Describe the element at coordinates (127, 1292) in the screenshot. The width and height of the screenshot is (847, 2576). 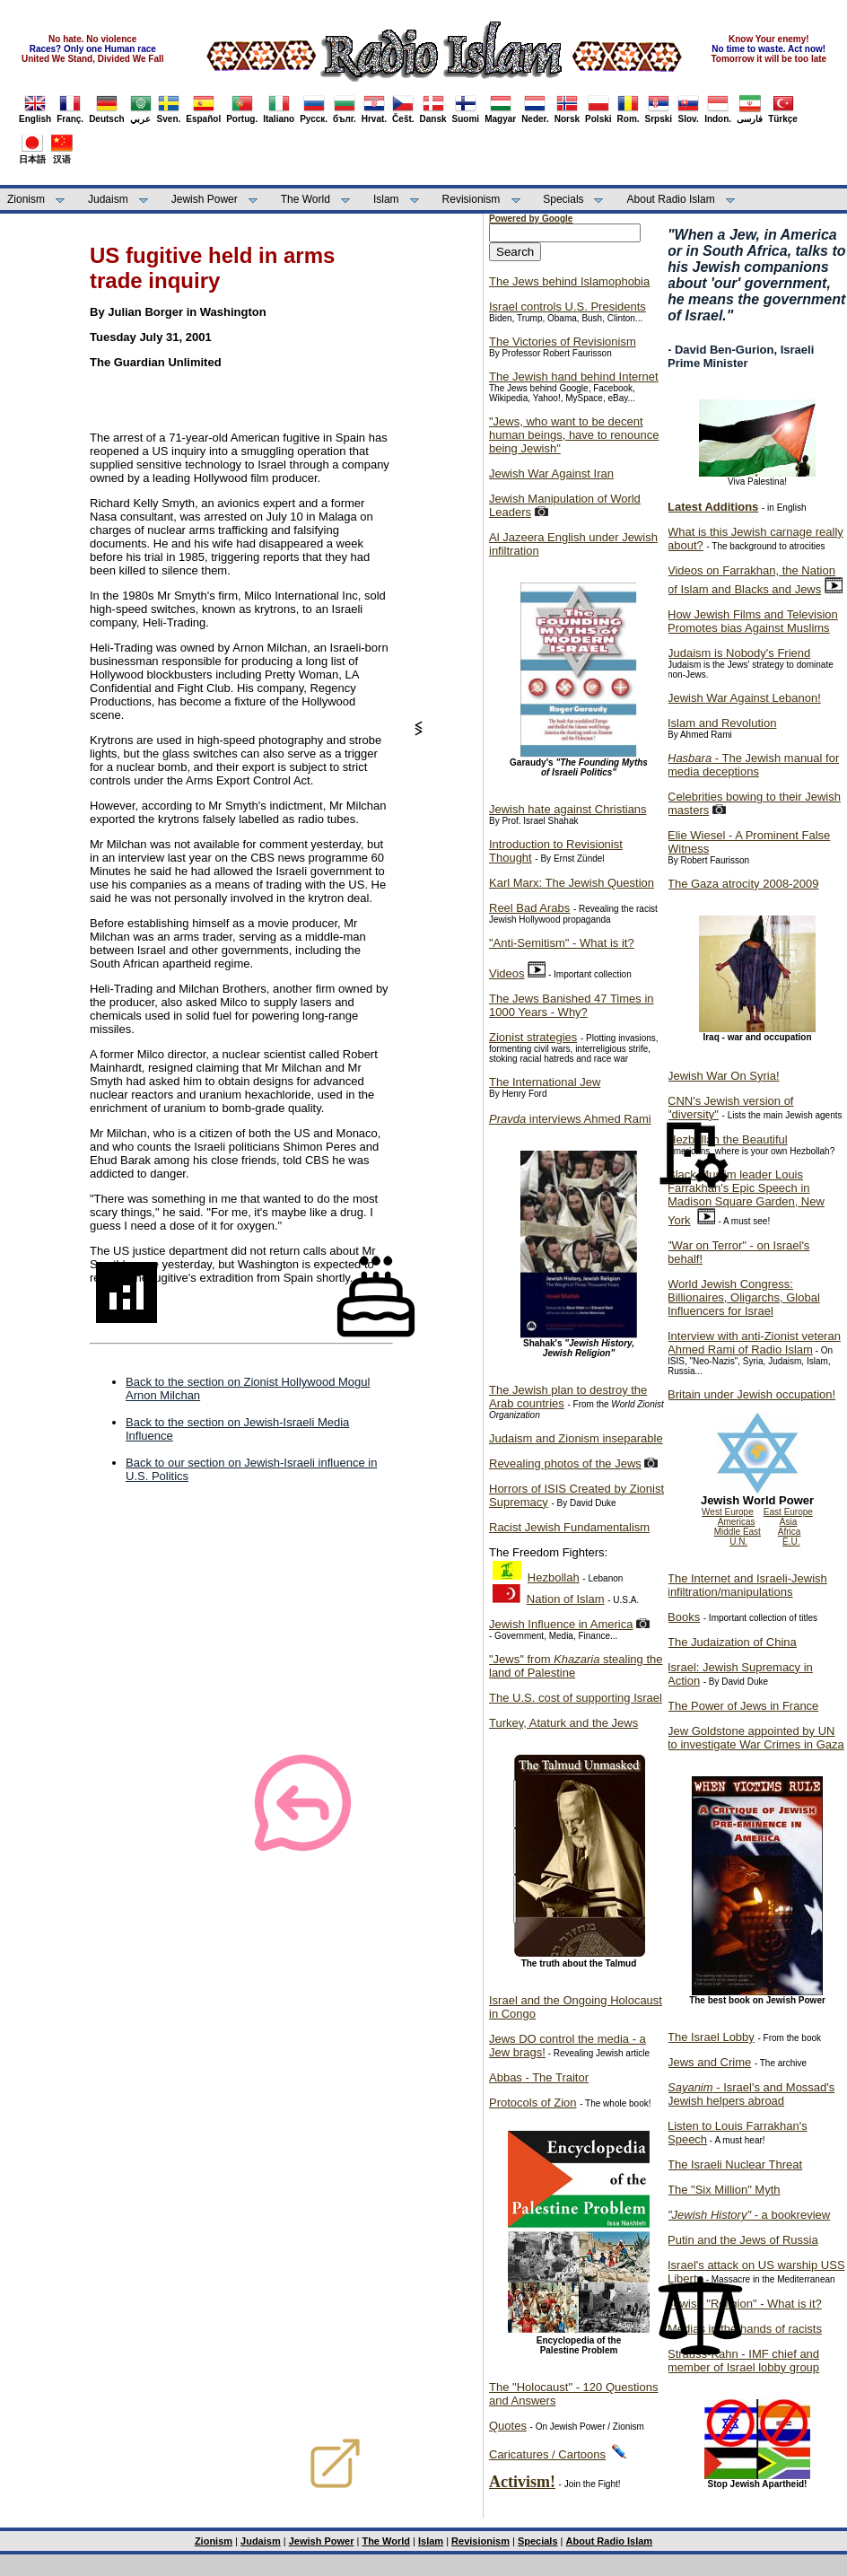
I see `view analytics and statistics` at that location.